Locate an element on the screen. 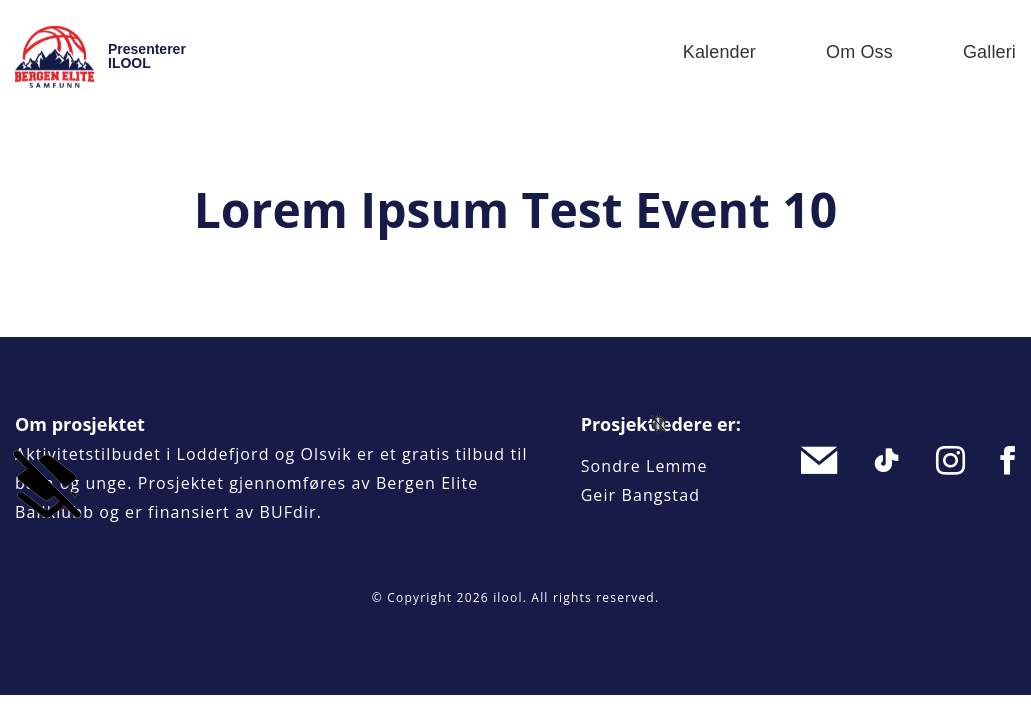  clear all map layers is located at coordinates (47, 488).